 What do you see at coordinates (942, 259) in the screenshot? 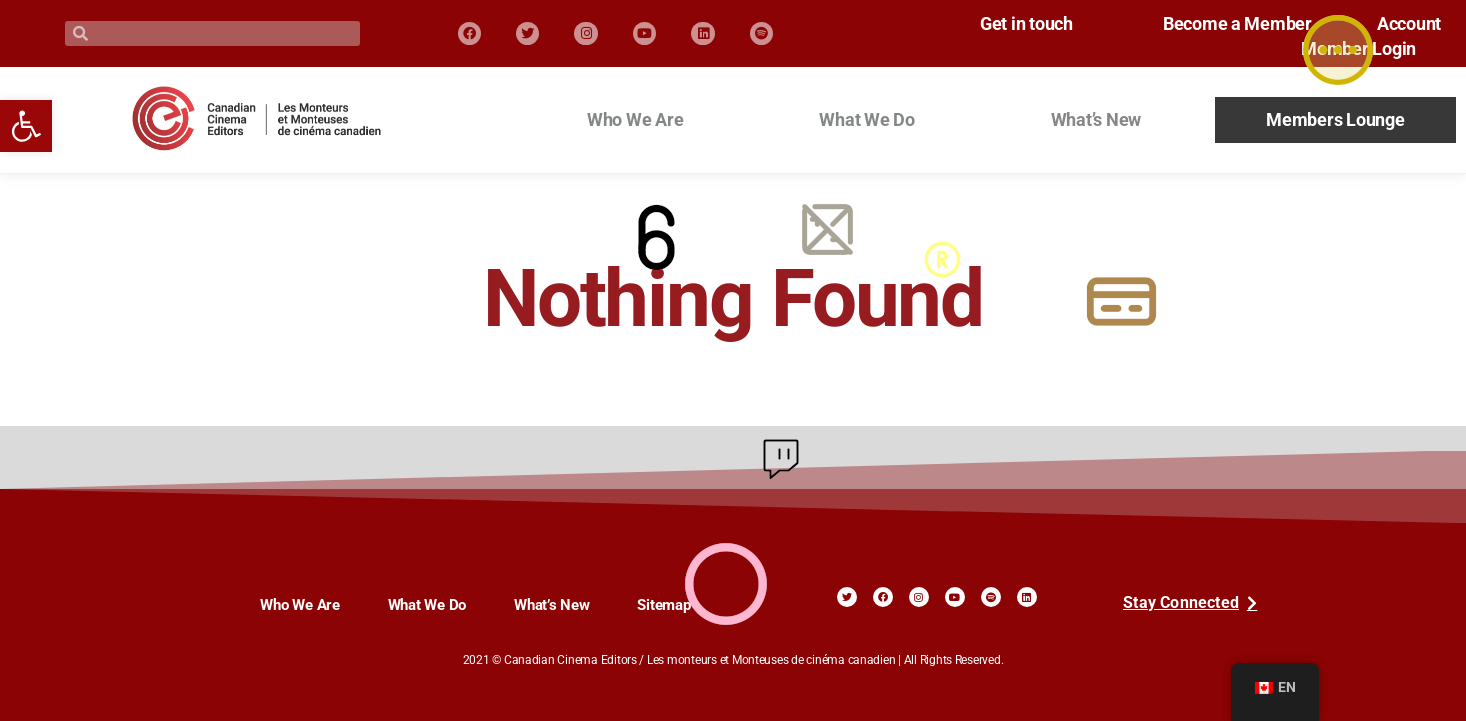
I see `indicates registered trademark symbol` at bounding box center [942, 259].